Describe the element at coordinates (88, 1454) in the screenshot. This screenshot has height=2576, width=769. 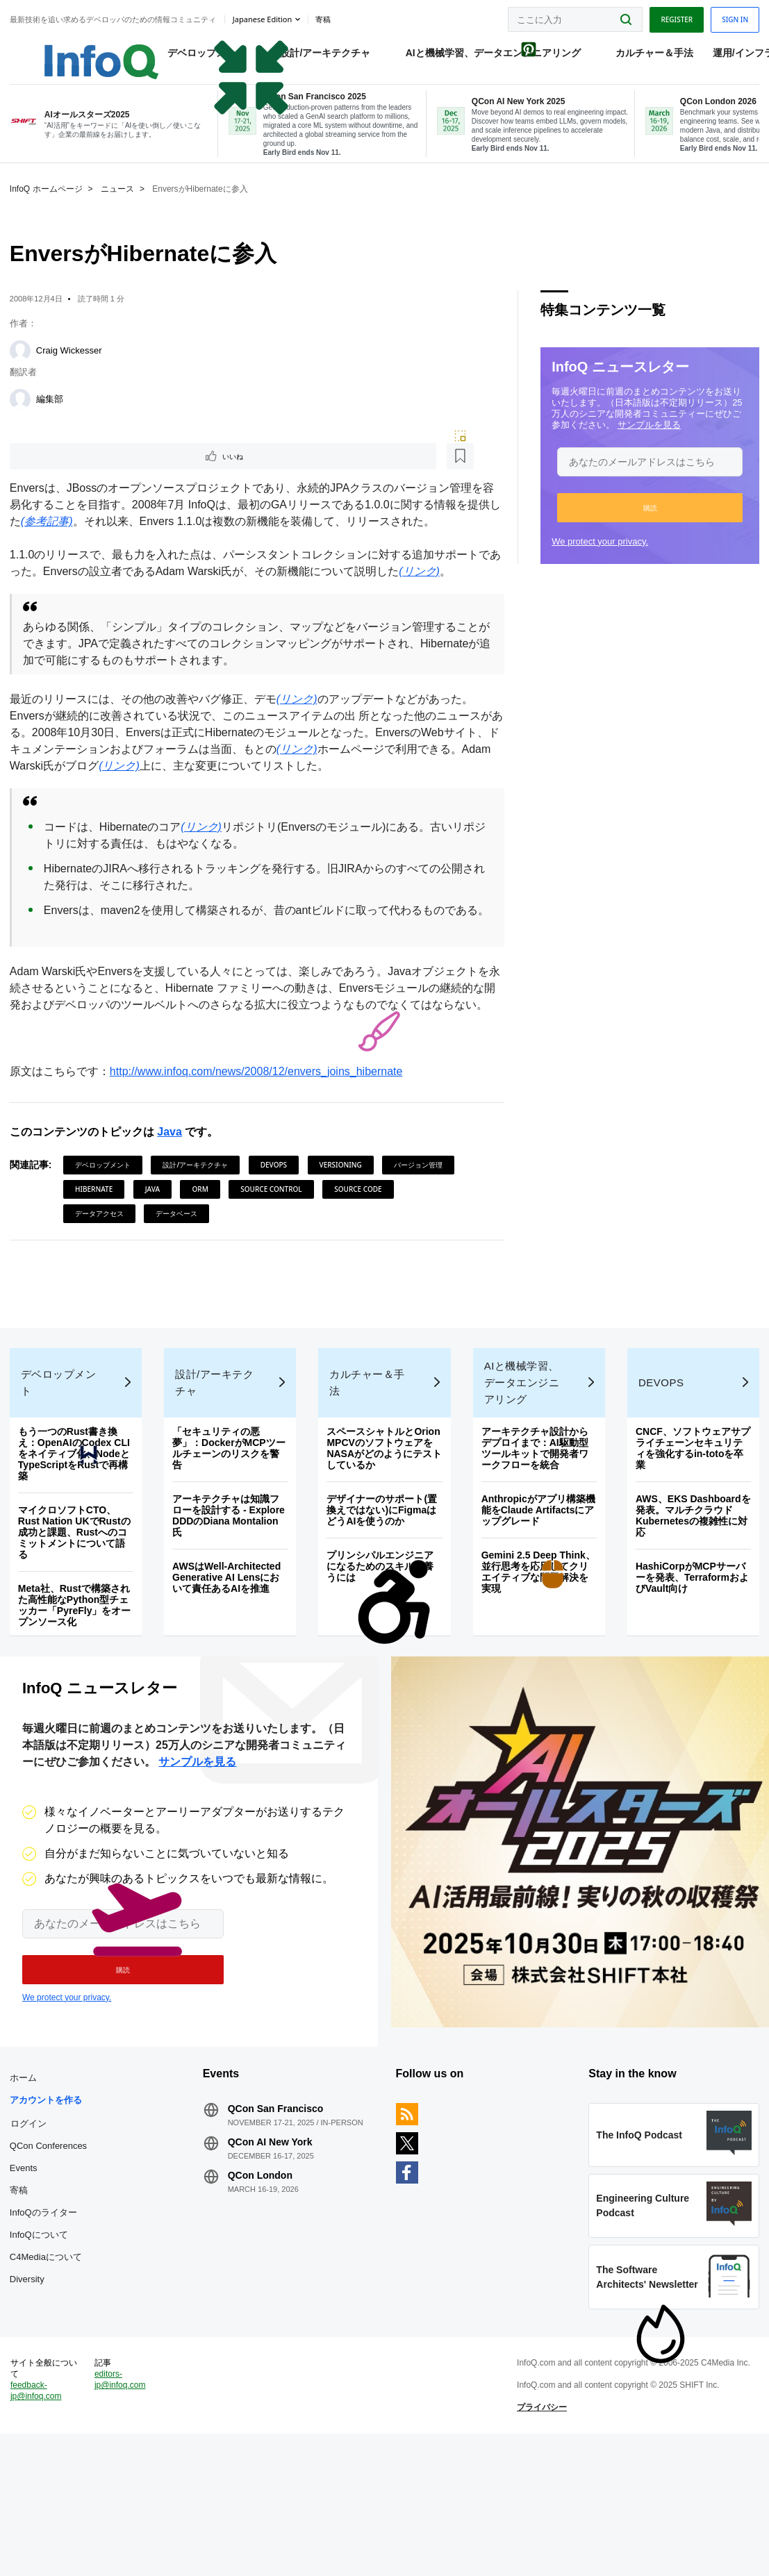
I see `wirsindhandwerk brand logo` at that location.